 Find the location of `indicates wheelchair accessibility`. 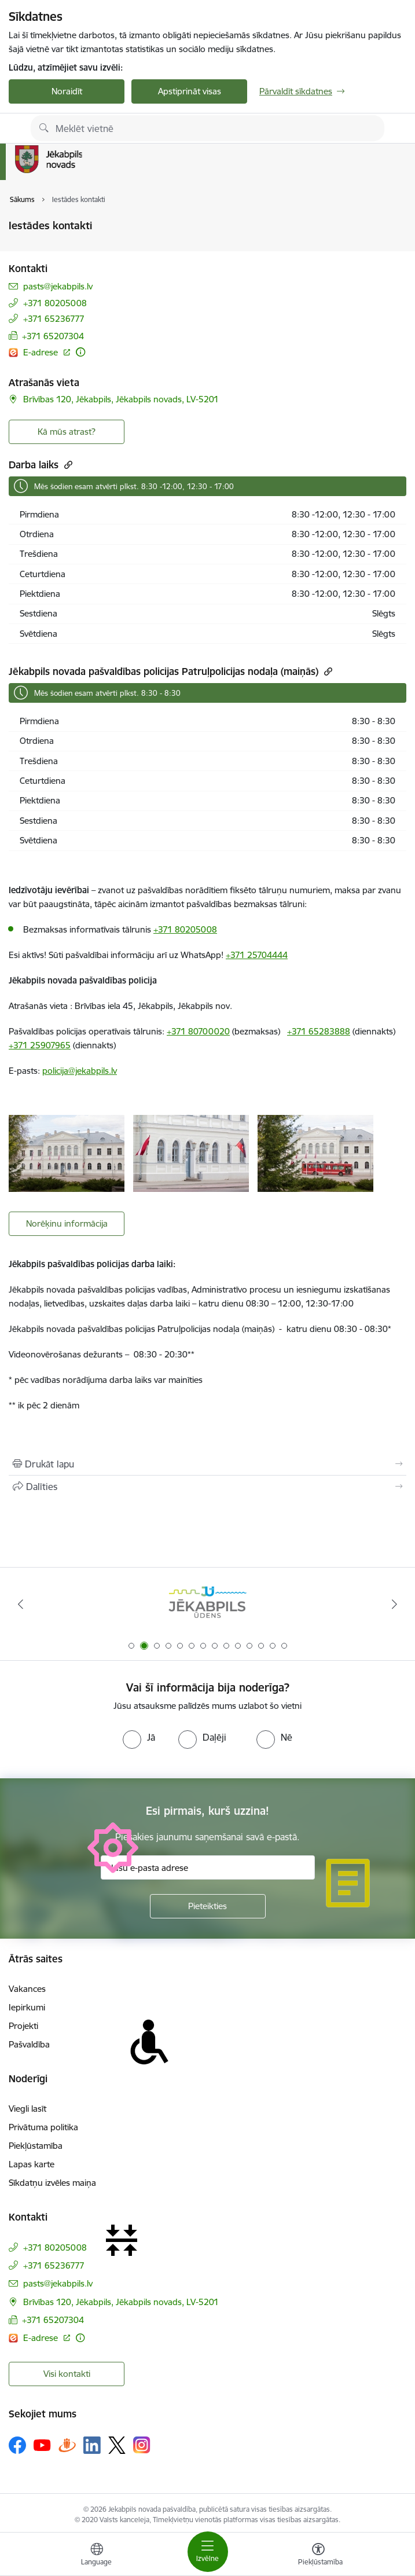

indicates wheelchair accessibility is located at coordinates (148, 2042).